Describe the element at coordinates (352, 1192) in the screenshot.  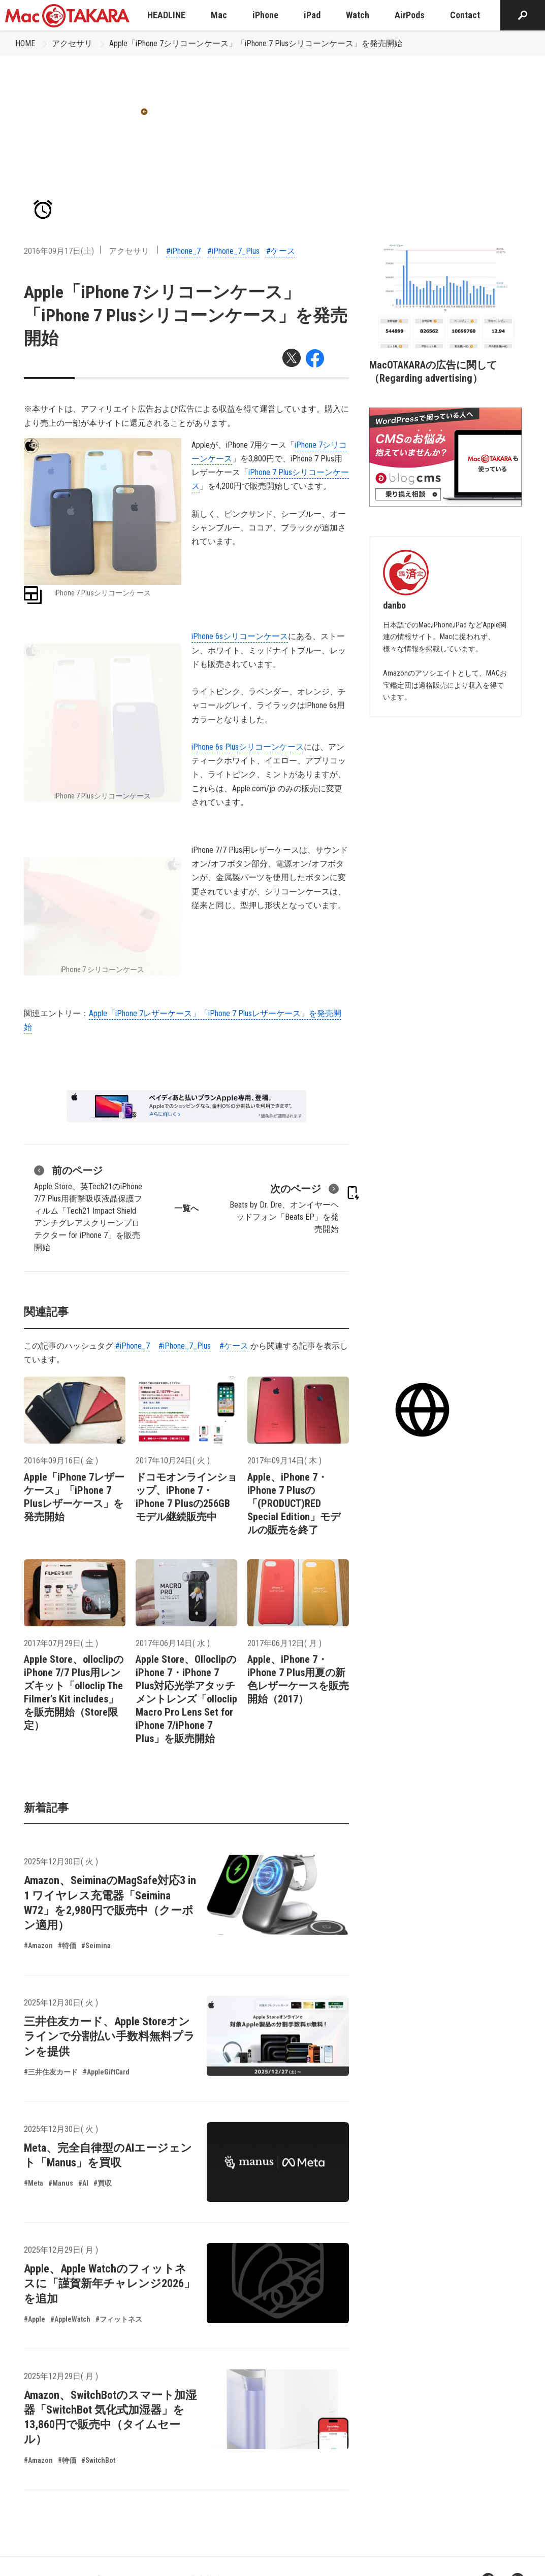
I see `phone charging status indicator` at that location.